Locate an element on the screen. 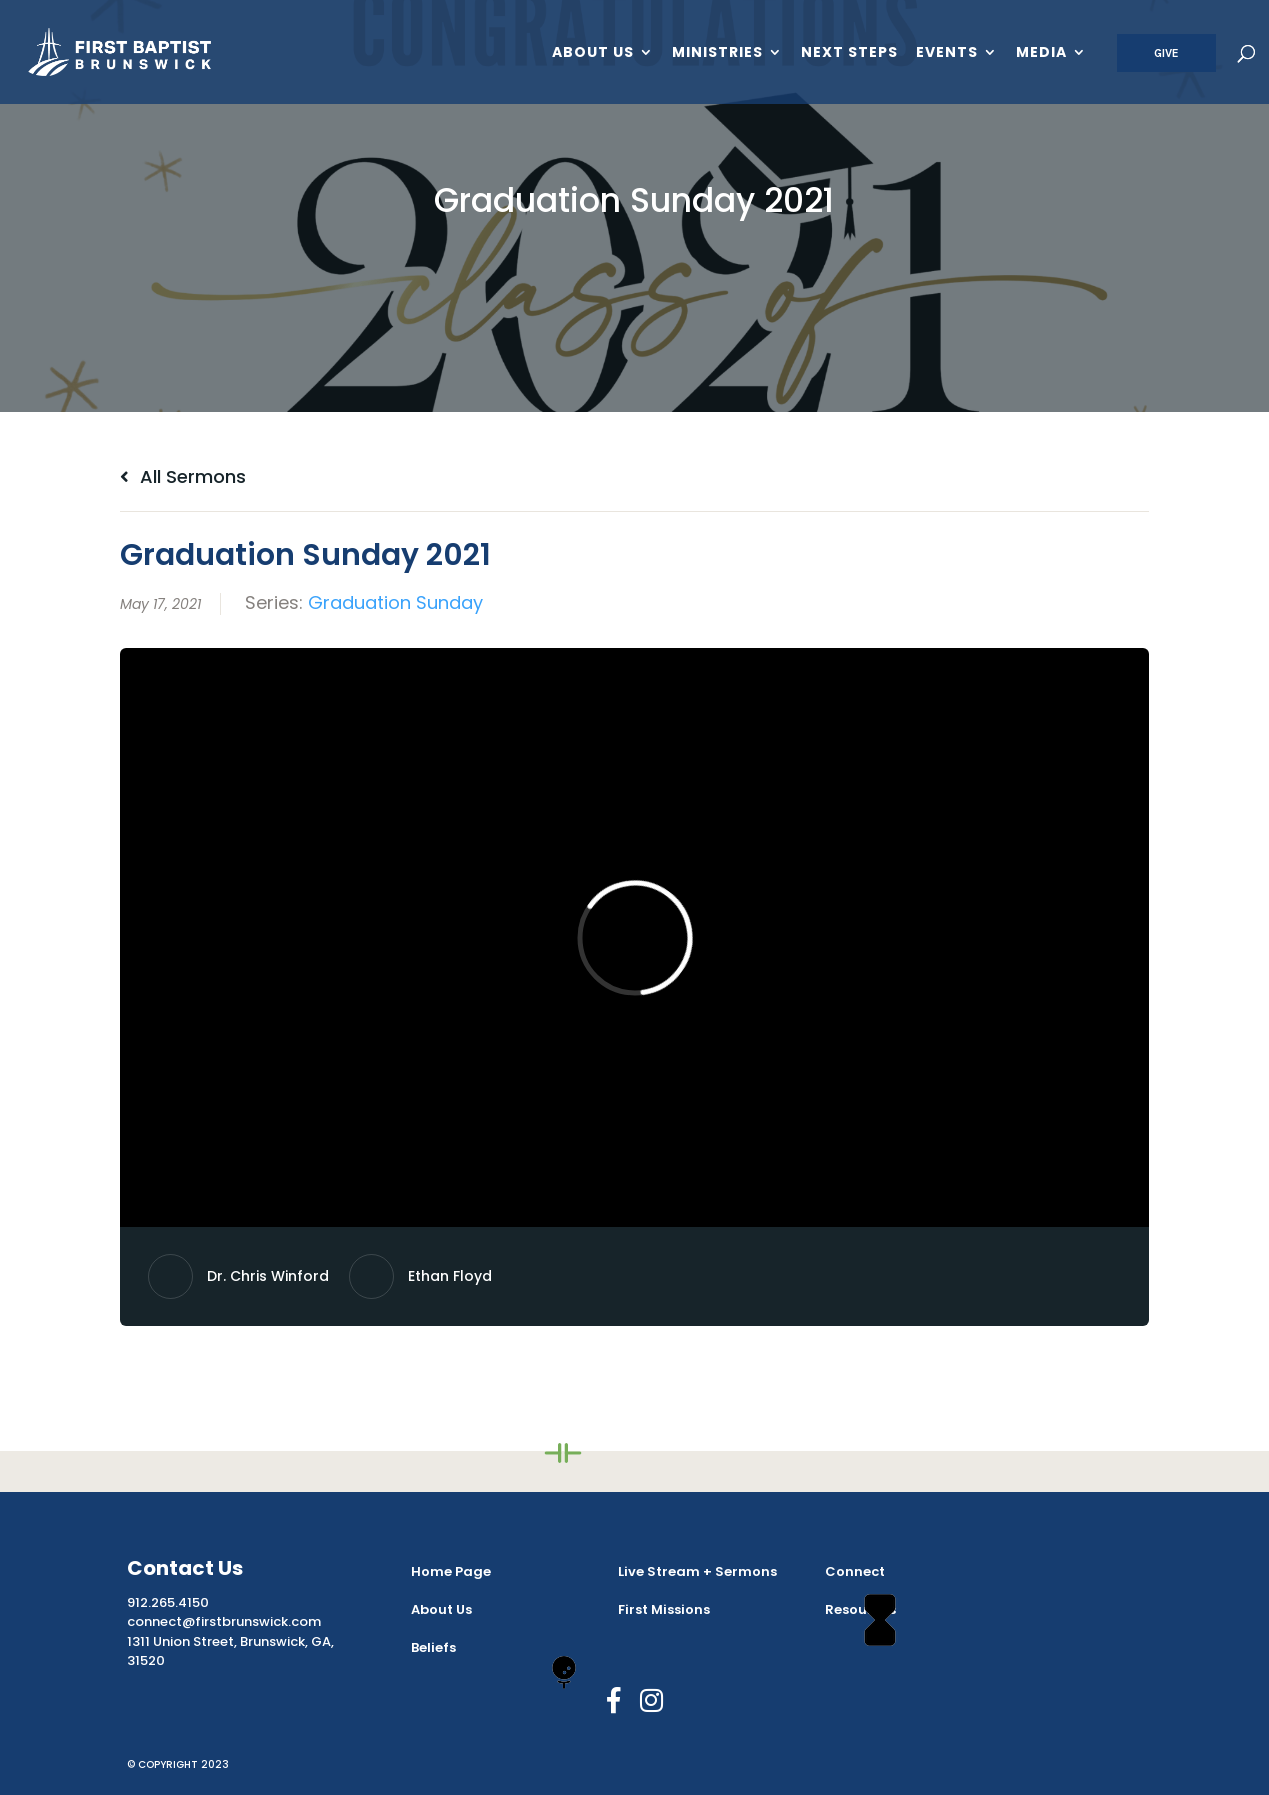  capacitor component in a circuit diagram is located at coordinates (563, 1453).